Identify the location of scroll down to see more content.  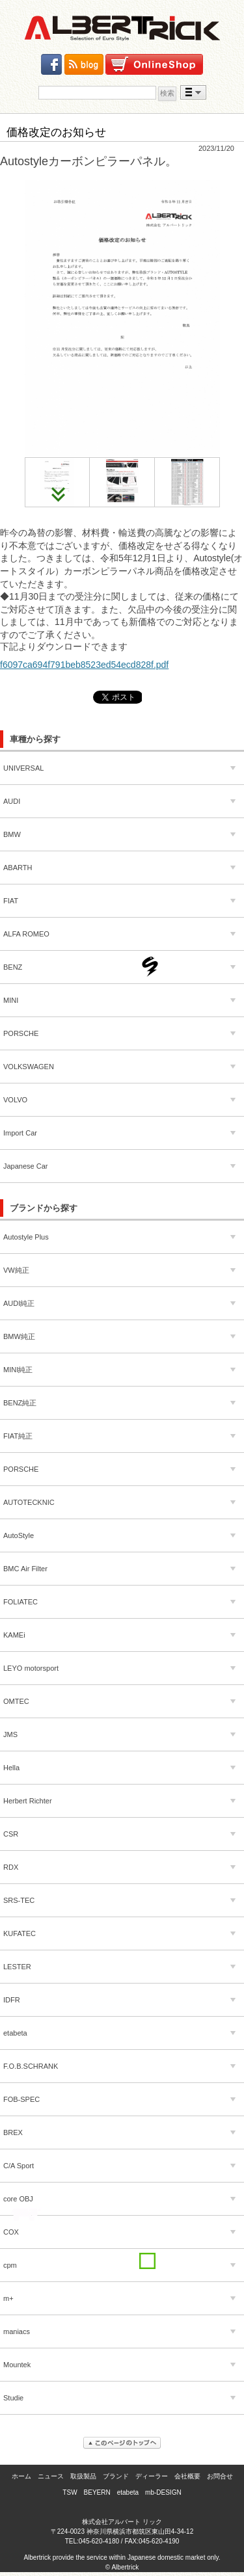
(58, 494).